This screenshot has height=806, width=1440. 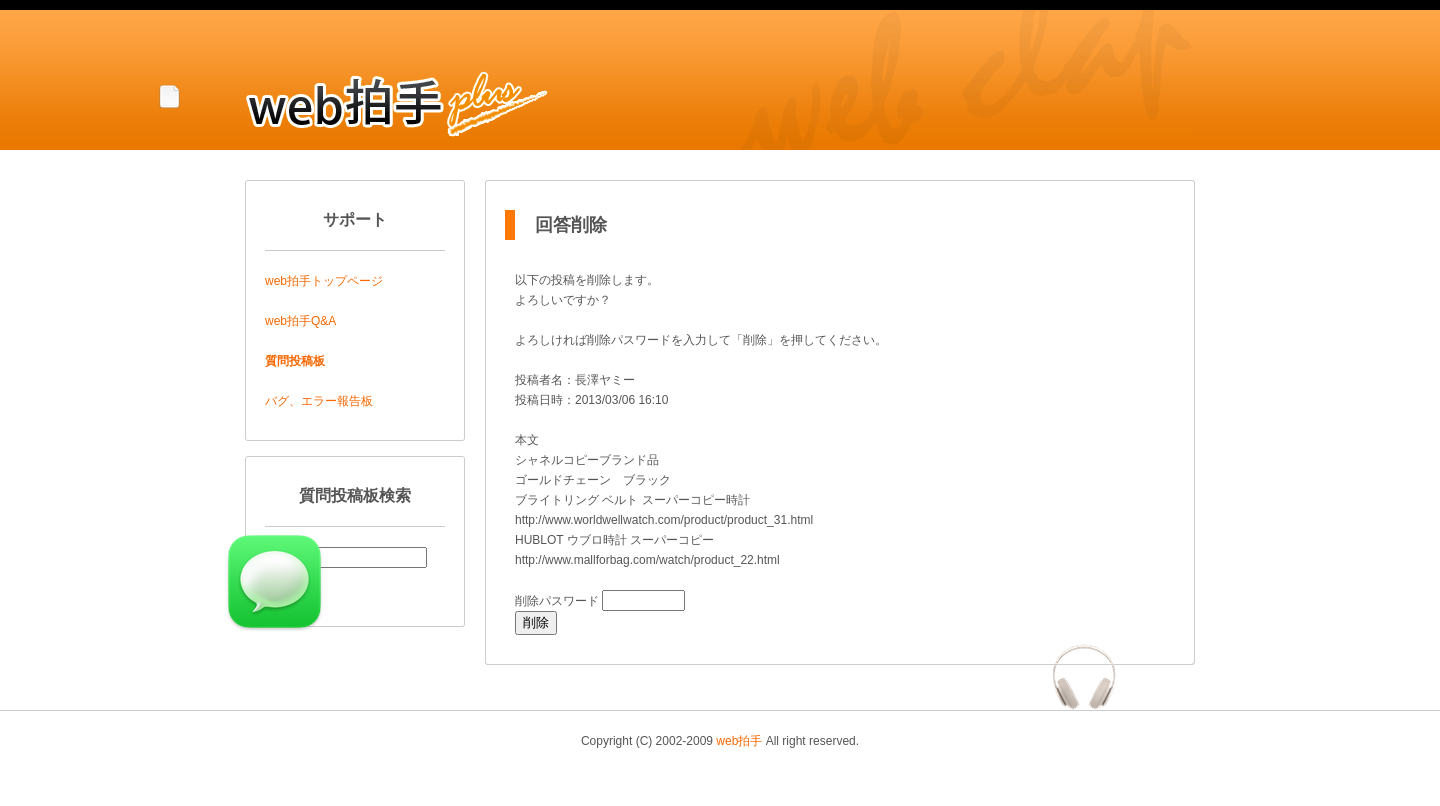 What do you see at coordinates (1084, 678) in the screenshot?
I see `connect bluetooth headphones` at bounding box center [1084, 678].